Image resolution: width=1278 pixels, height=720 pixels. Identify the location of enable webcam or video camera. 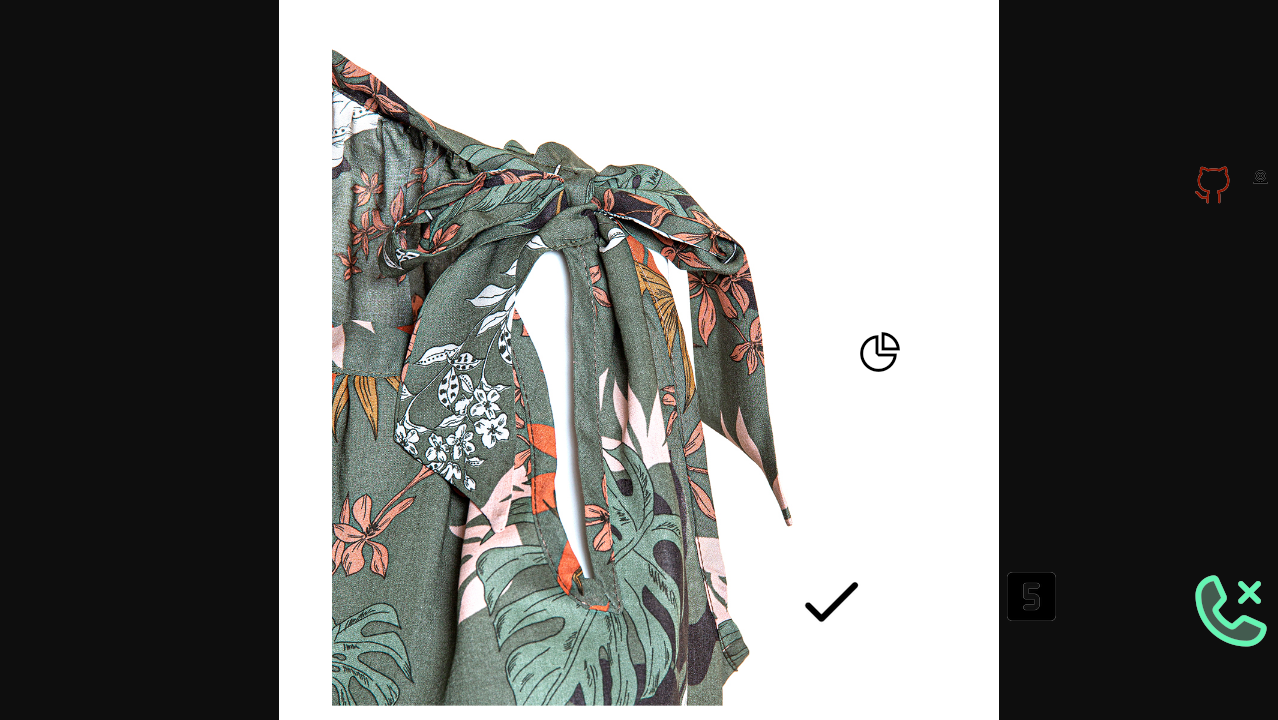
(1260, 177).